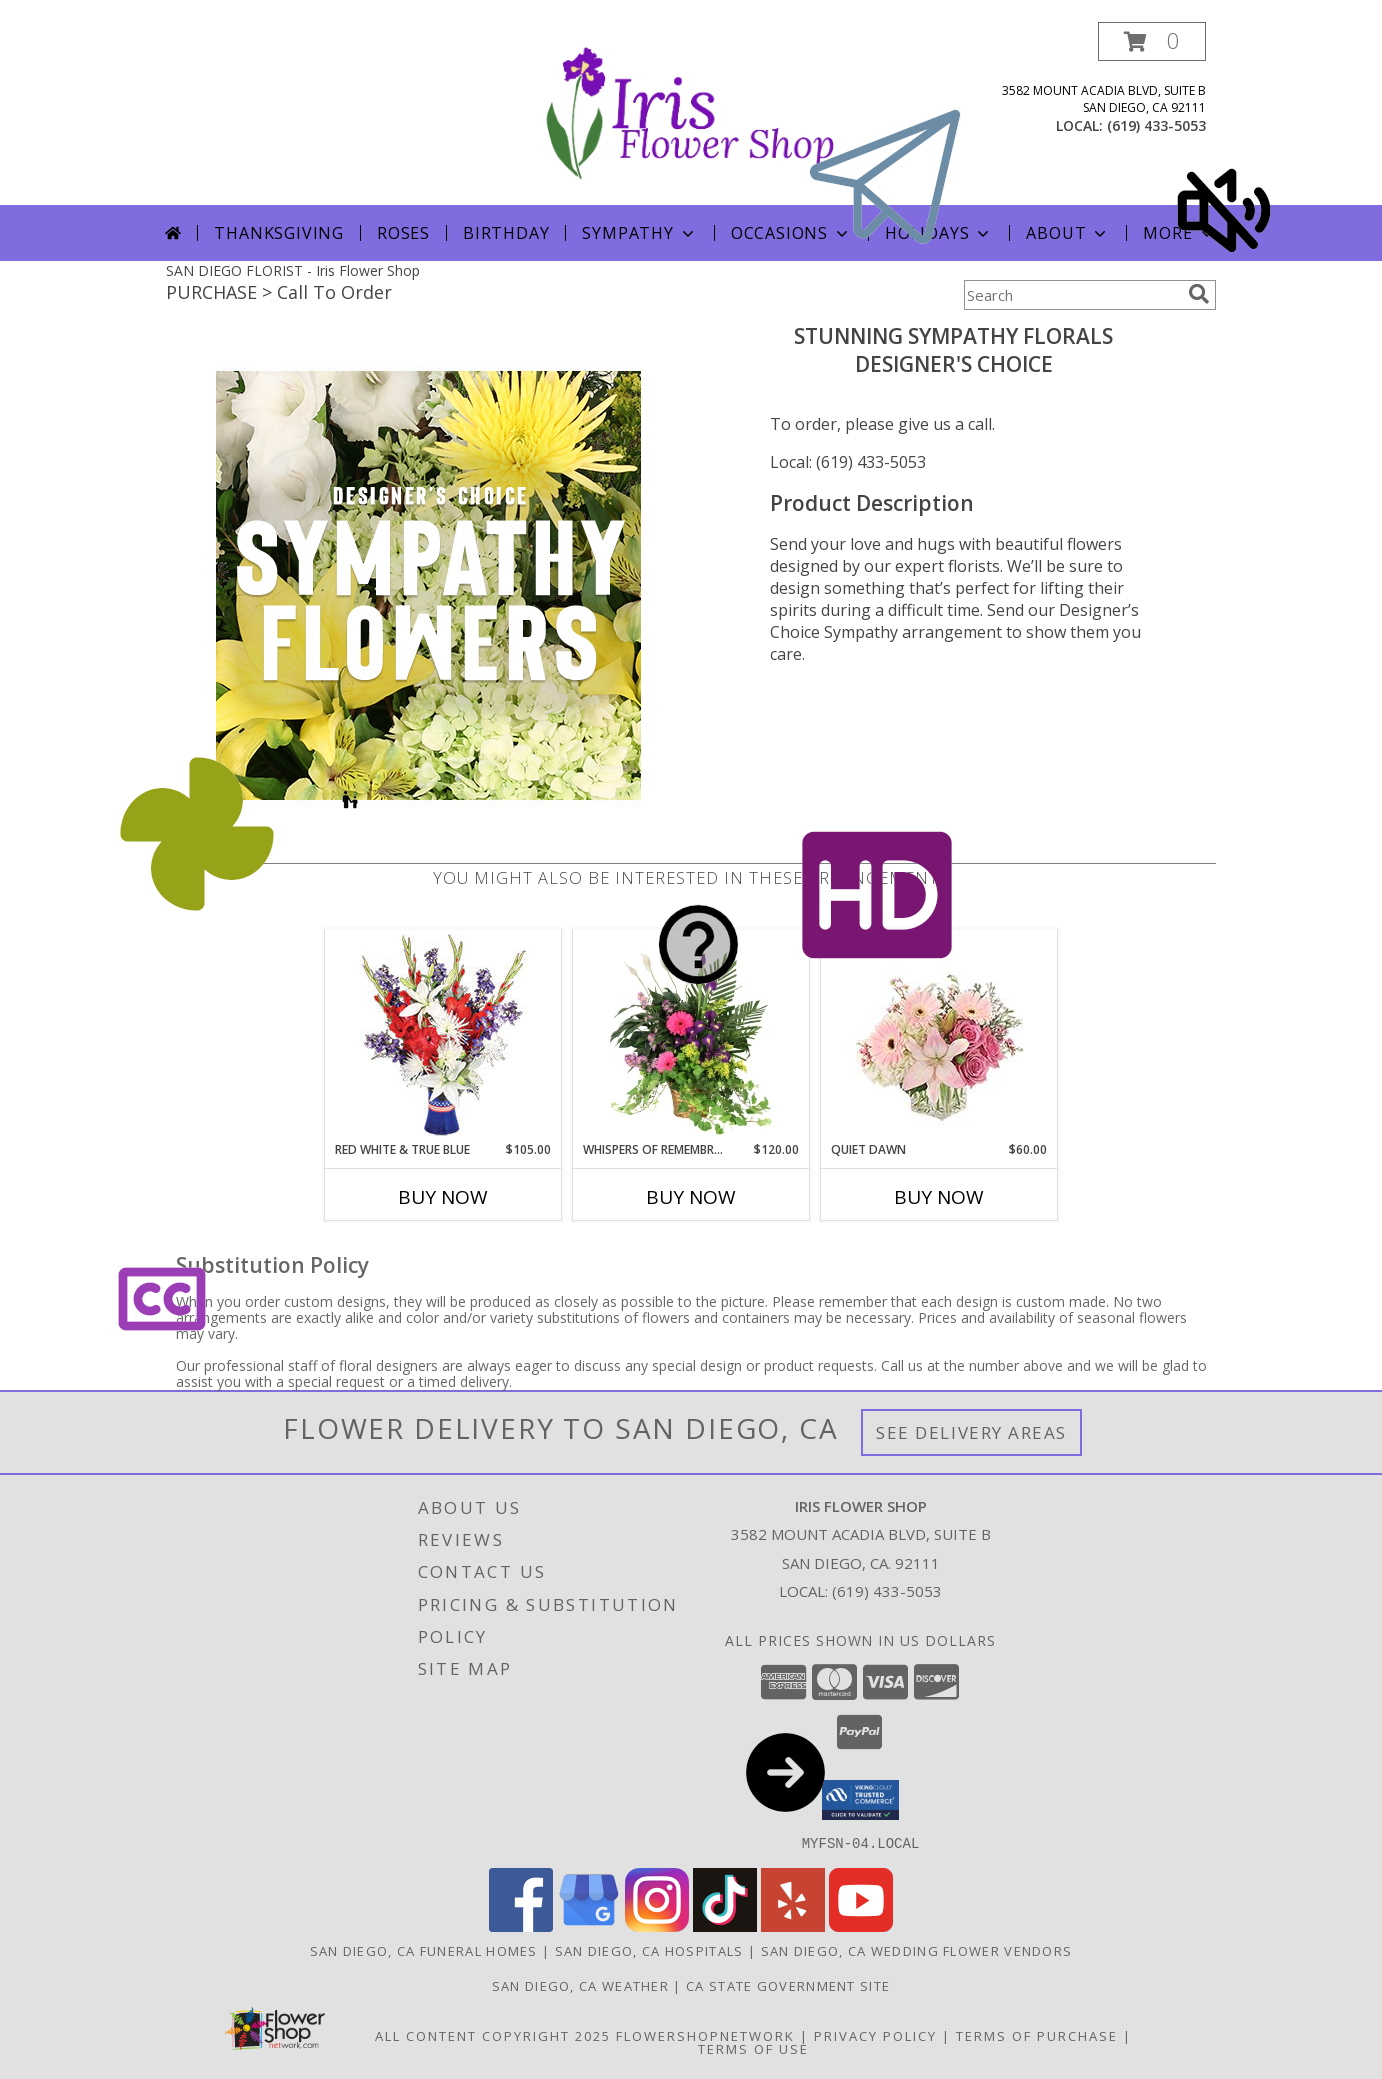  What do you see at coordinates (197, 834) in the screenshot?
I see `access wind or renewable energy settings` at bounding box center [197, 834].